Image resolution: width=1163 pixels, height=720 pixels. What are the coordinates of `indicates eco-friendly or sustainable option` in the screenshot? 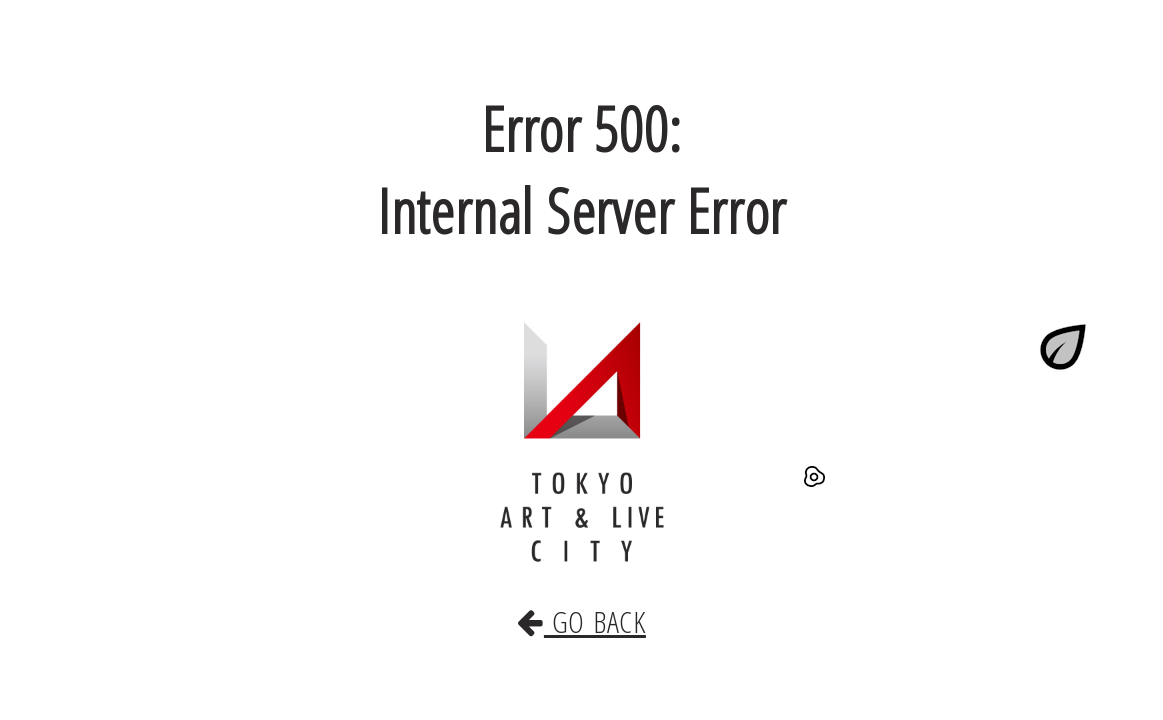 It's located at (1063, 347).